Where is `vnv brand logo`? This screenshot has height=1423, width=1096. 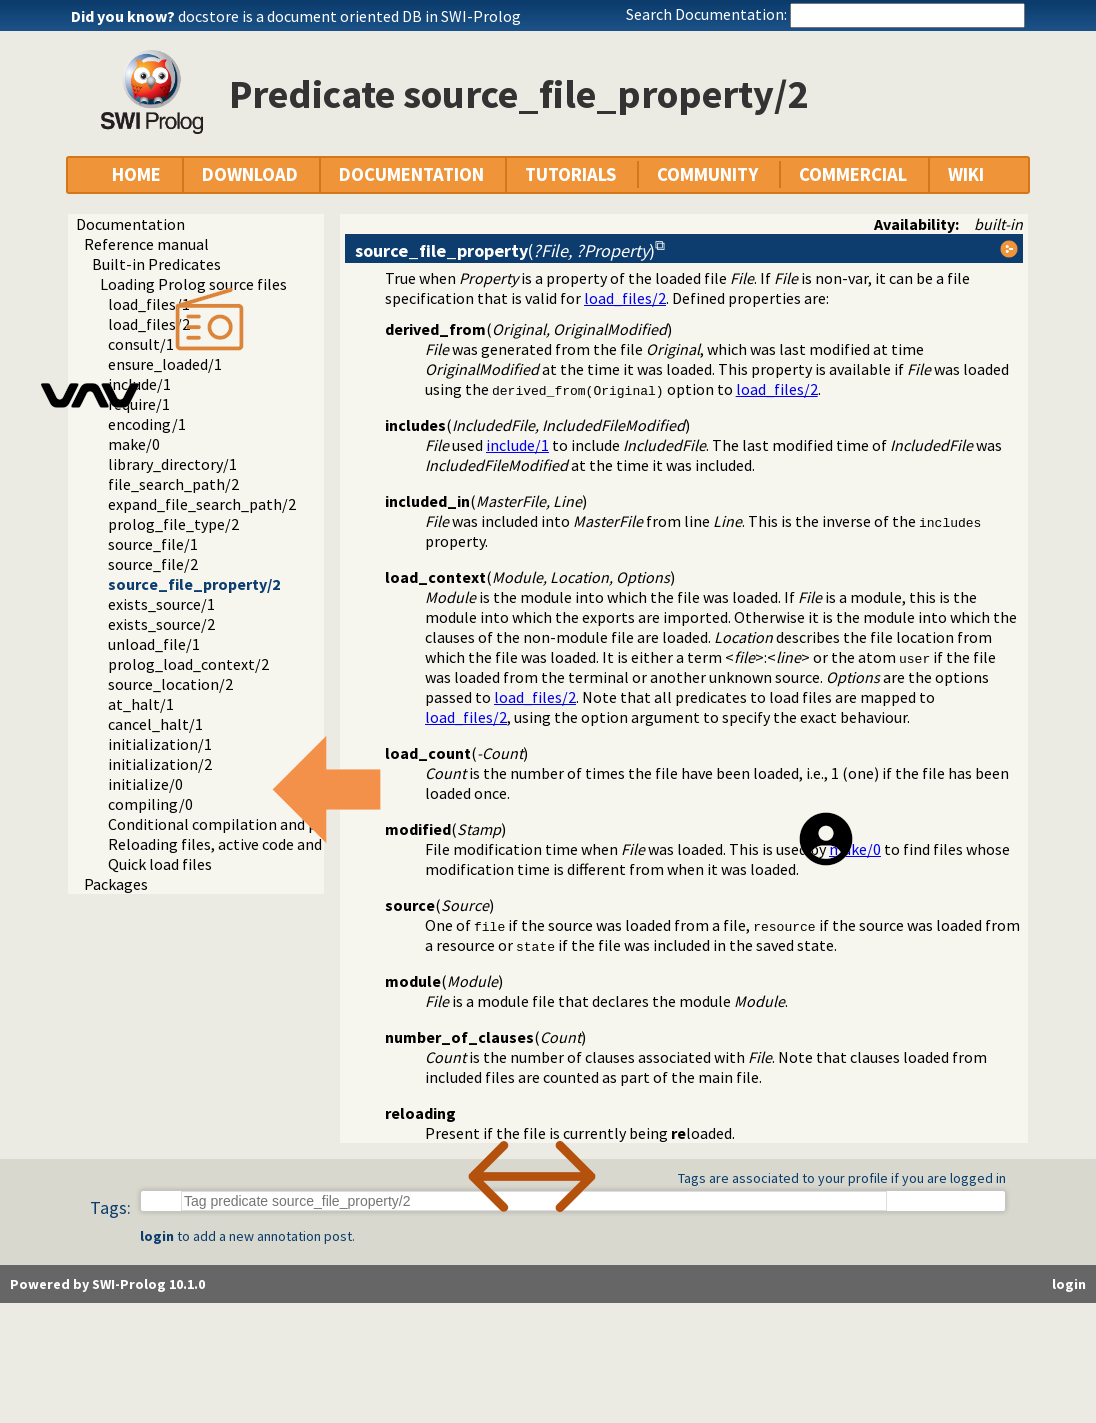 vnv brand logo is located at coordinates (90, 393).